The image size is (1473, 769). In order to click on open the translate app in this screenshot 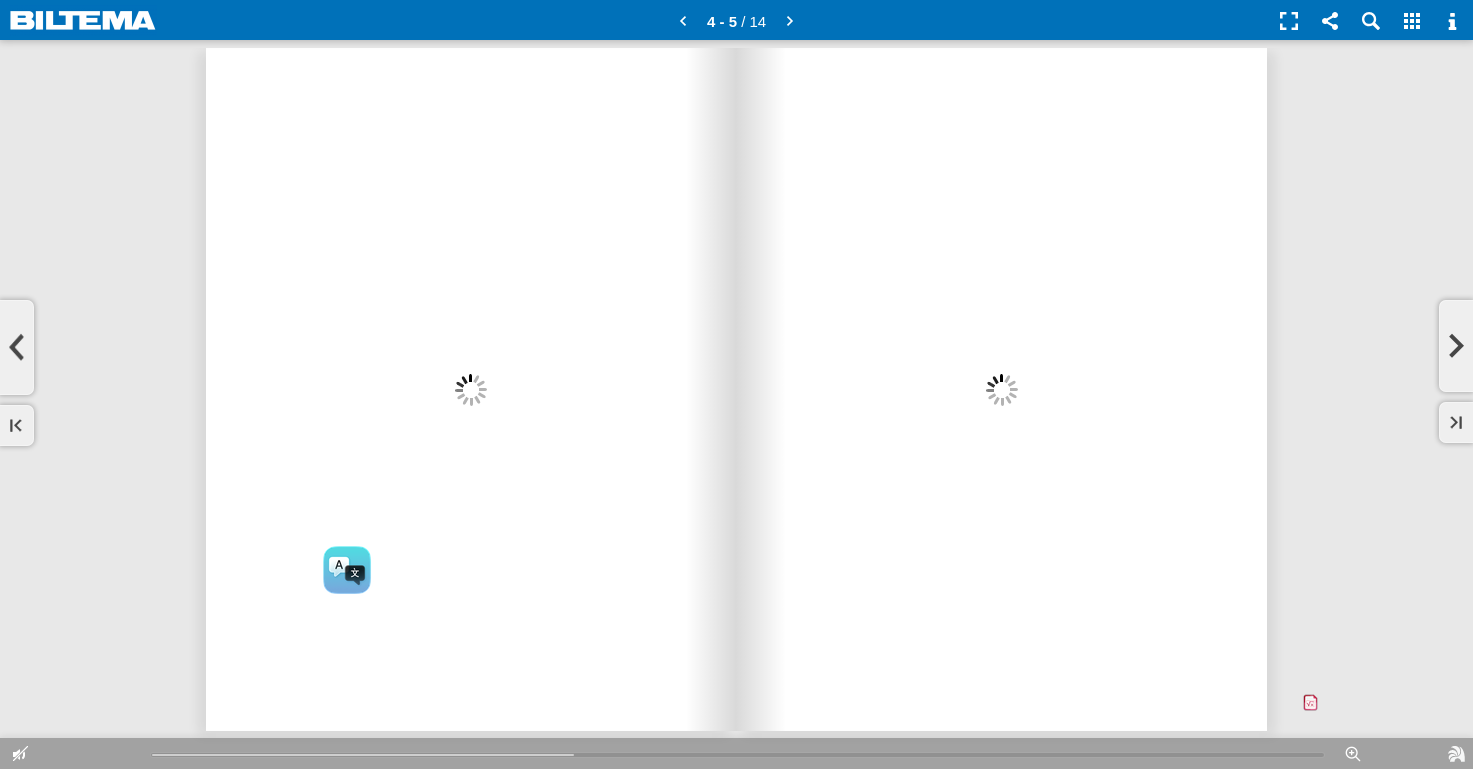, I will do `click(347, 570)`.